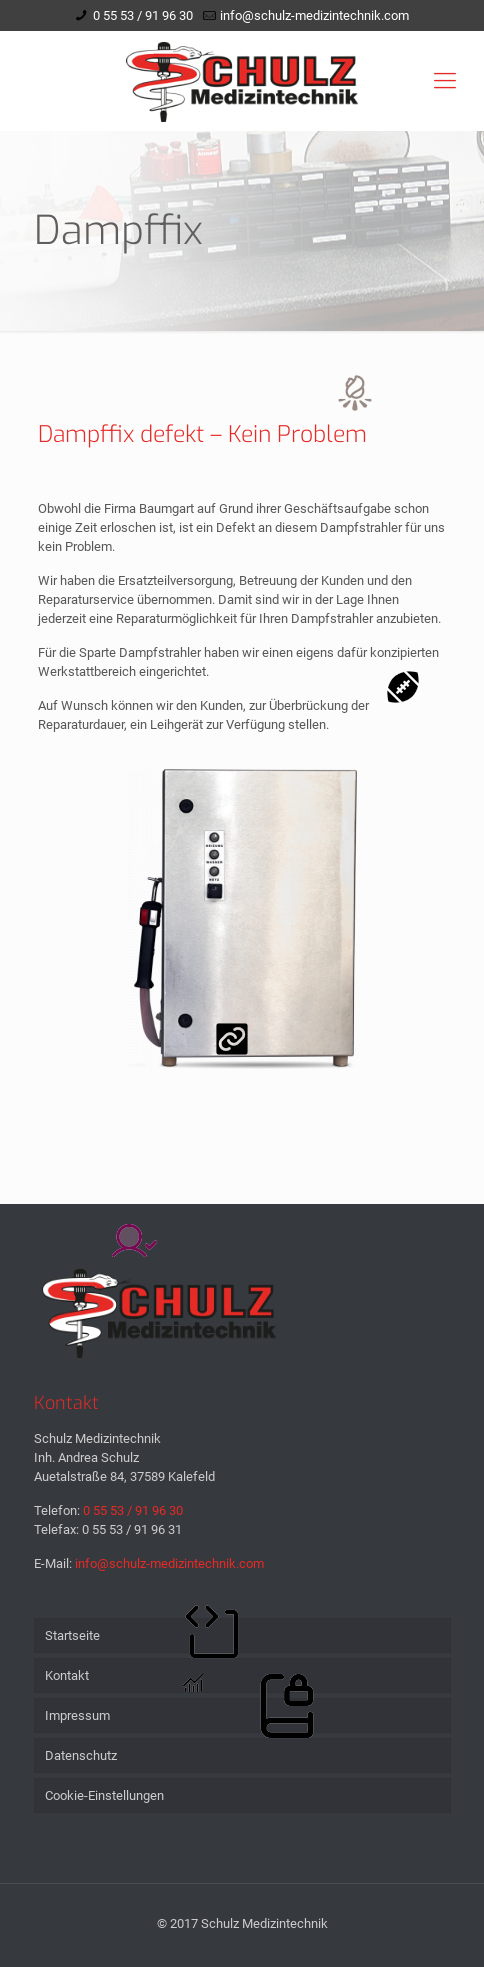  I want to click on access a protected or locked document, so click(287, 1706).